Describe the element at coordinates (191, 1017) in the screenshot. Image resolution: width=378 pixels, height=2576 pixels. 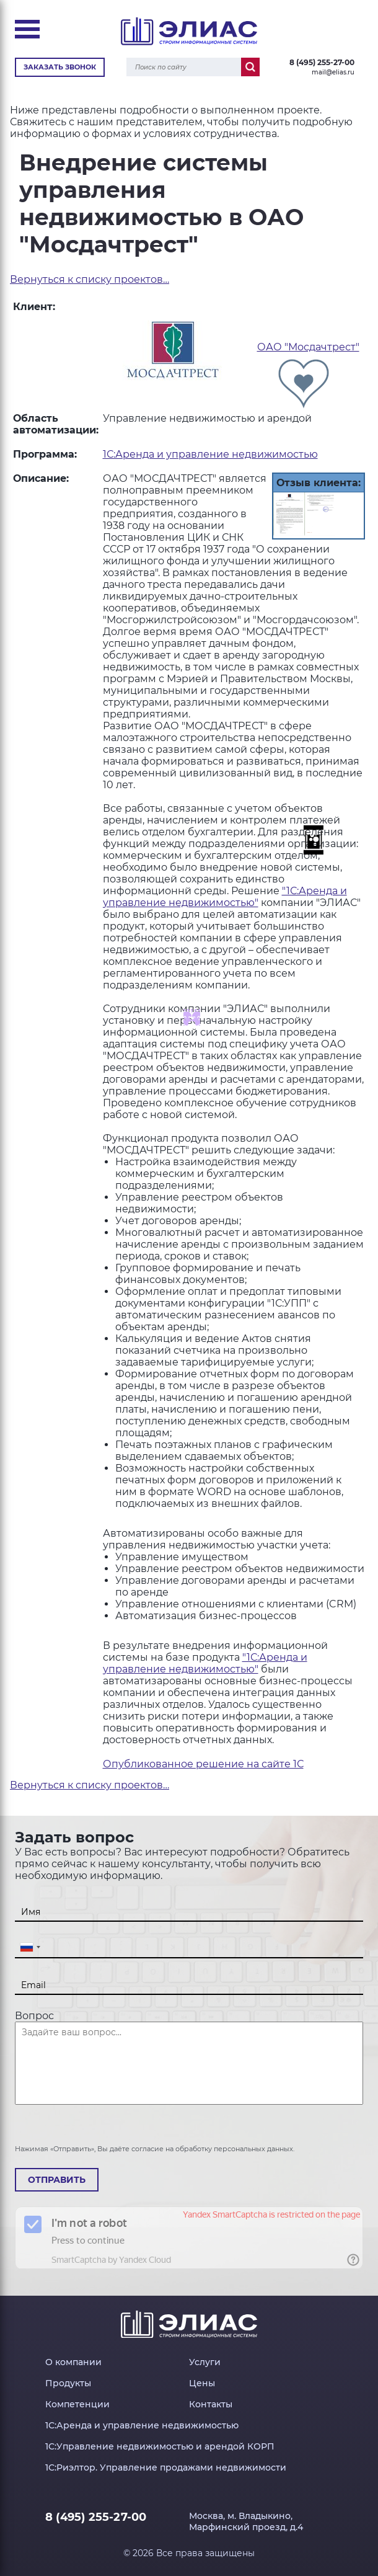
I see `indicates a versus or battle mode` at that location.